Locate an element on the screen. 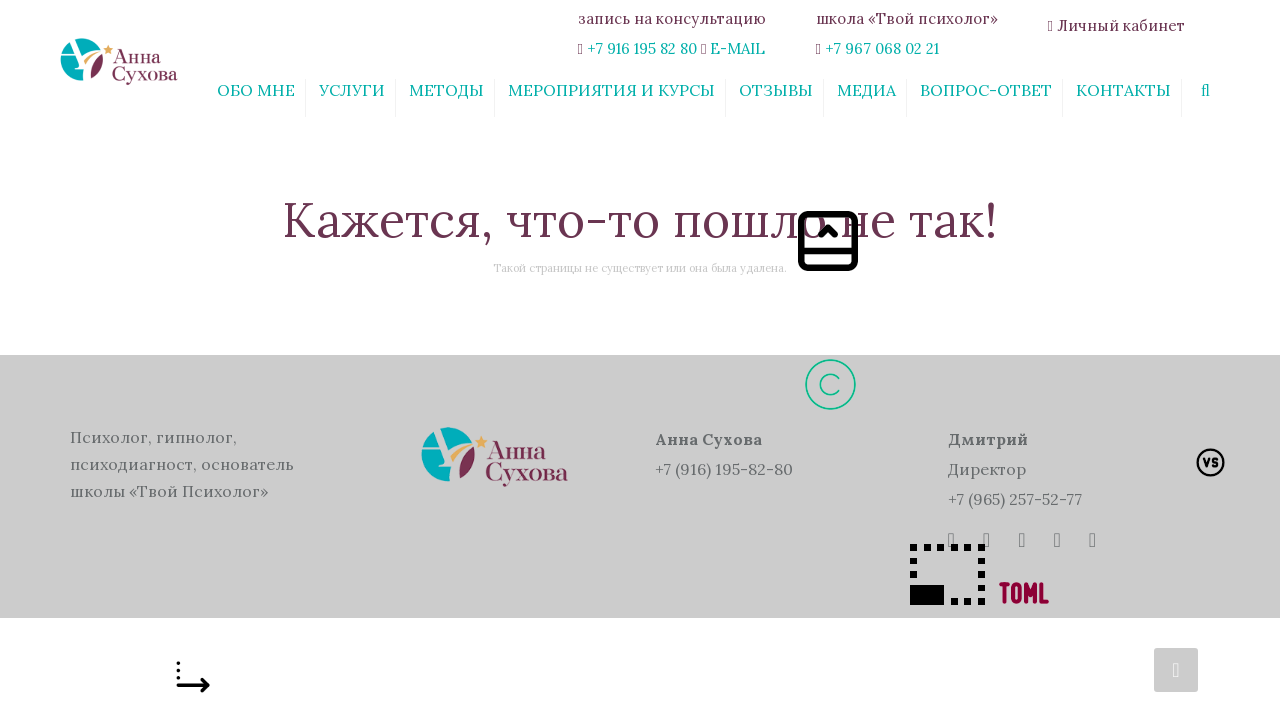 The width and height of the screenshot is (1280, 720). indicates copyrighted content is located at coordinates (830, 384).